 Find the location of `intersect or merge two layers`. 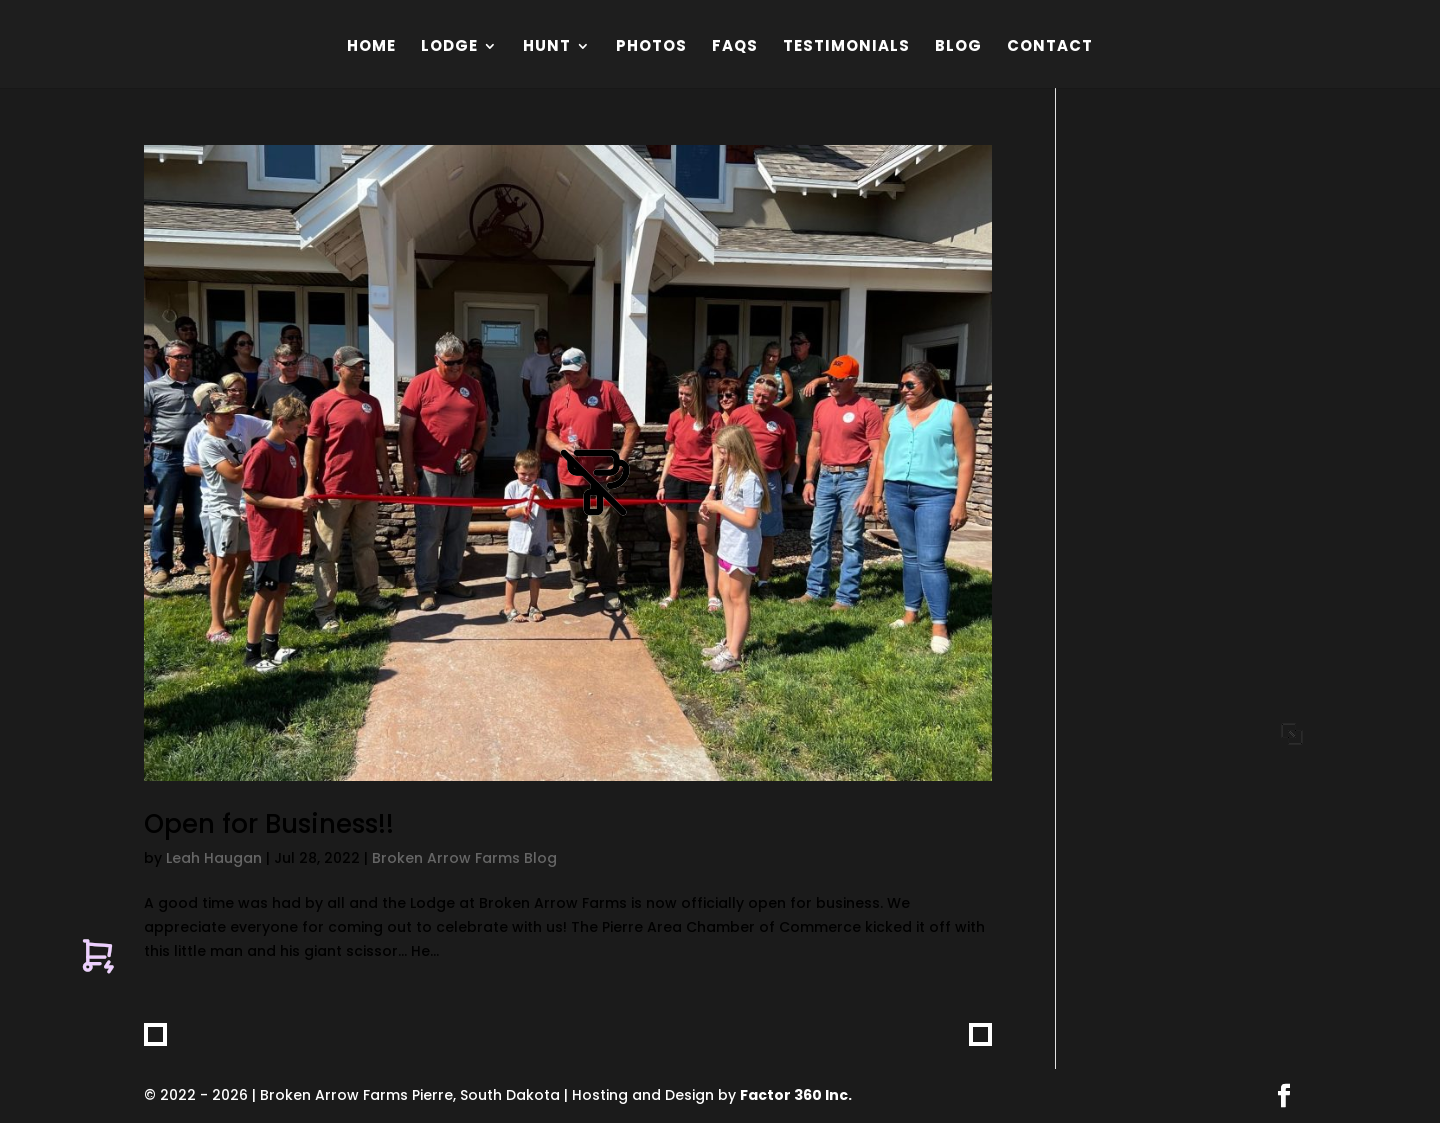

intersect or merge two layers is located at coordinates (1292, 734).